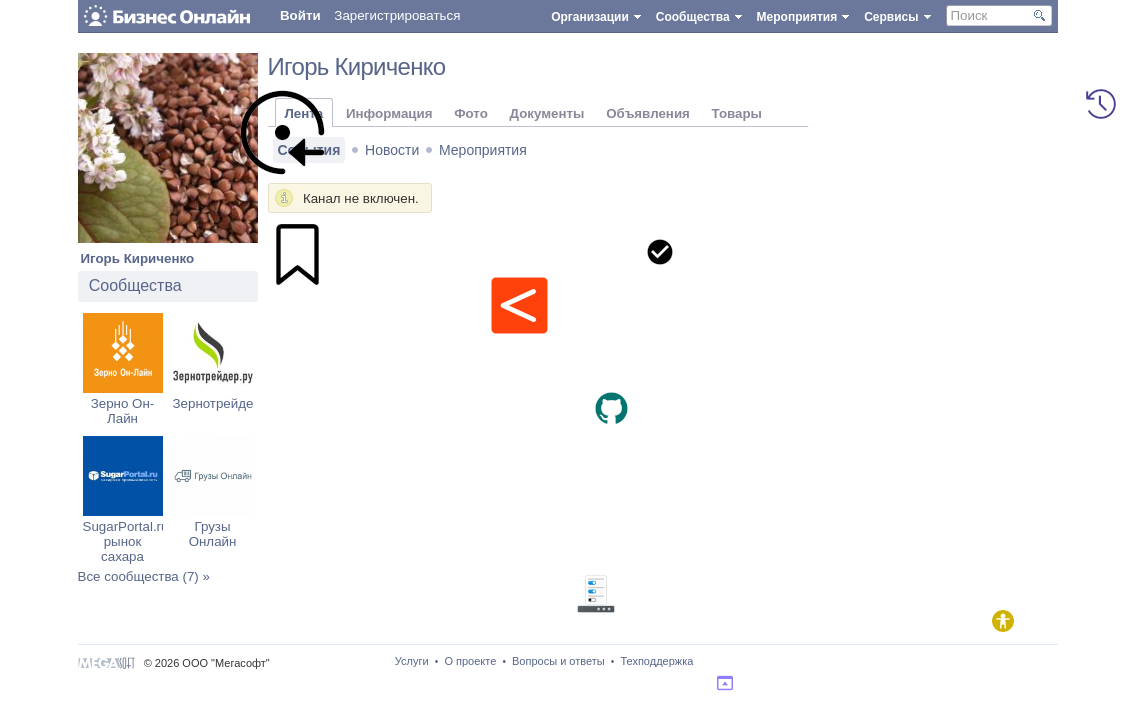 This screenshot has height=721, width=1135. I want to click on save this item for later, so click(297, 254).